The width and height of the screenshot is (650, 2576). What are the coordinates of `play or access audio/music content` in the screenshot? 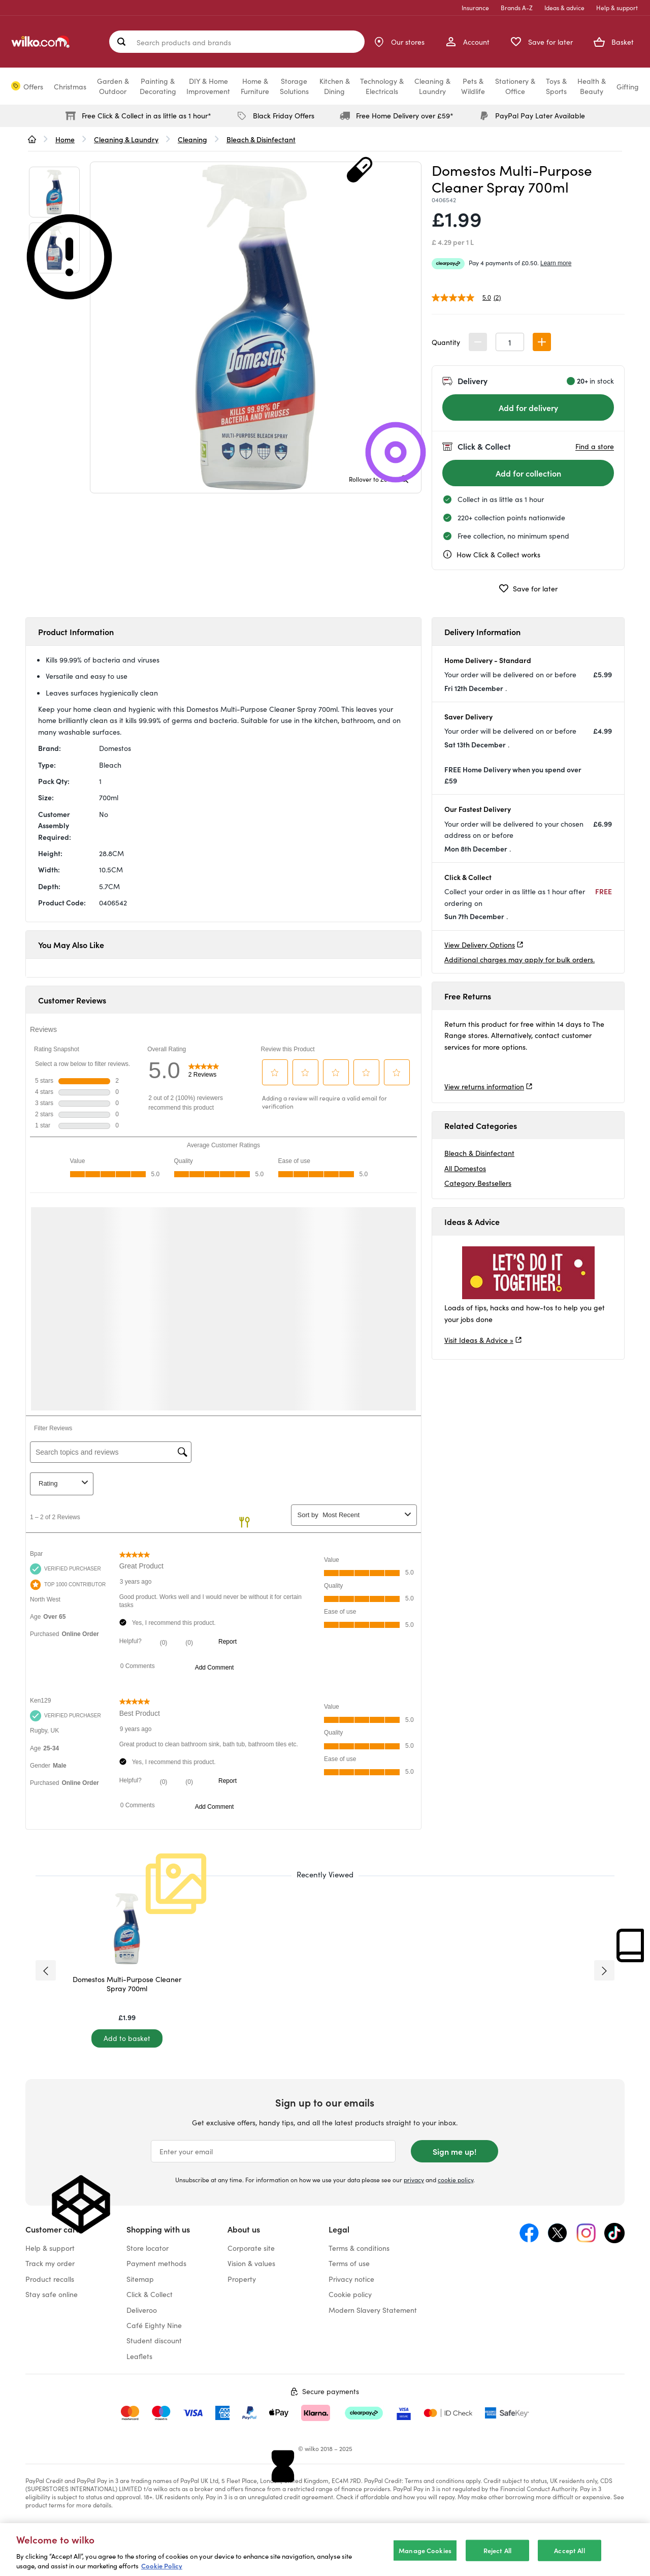 It's located at (396, 452).